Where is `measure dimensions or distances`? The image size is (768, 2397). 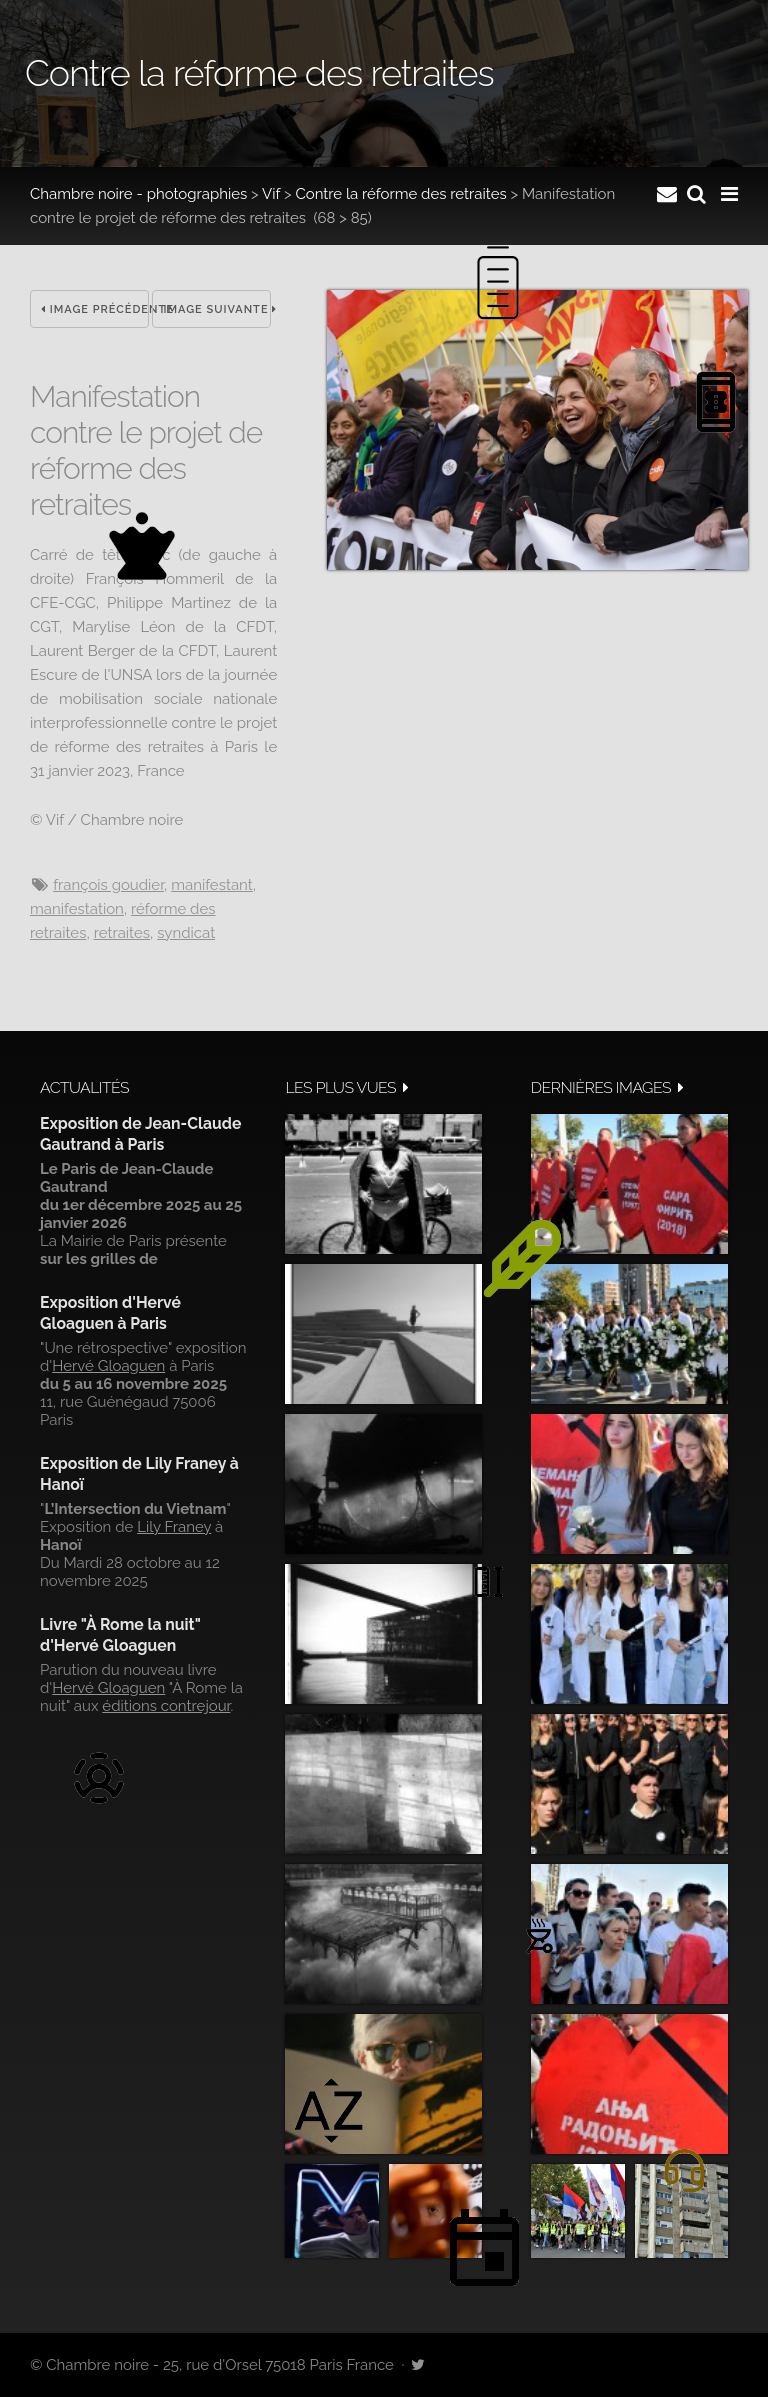
measure dimensions or distances is located at coordinates (488, 1582).